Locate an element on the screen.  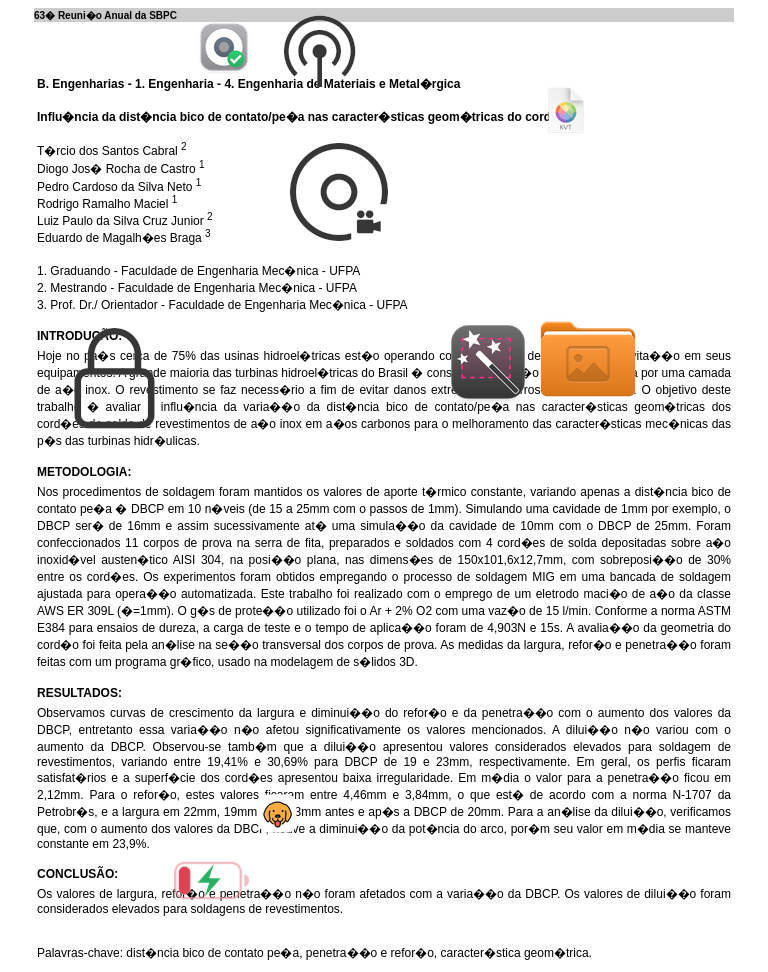
access screen lock settings is located at coordinates (114, 381).